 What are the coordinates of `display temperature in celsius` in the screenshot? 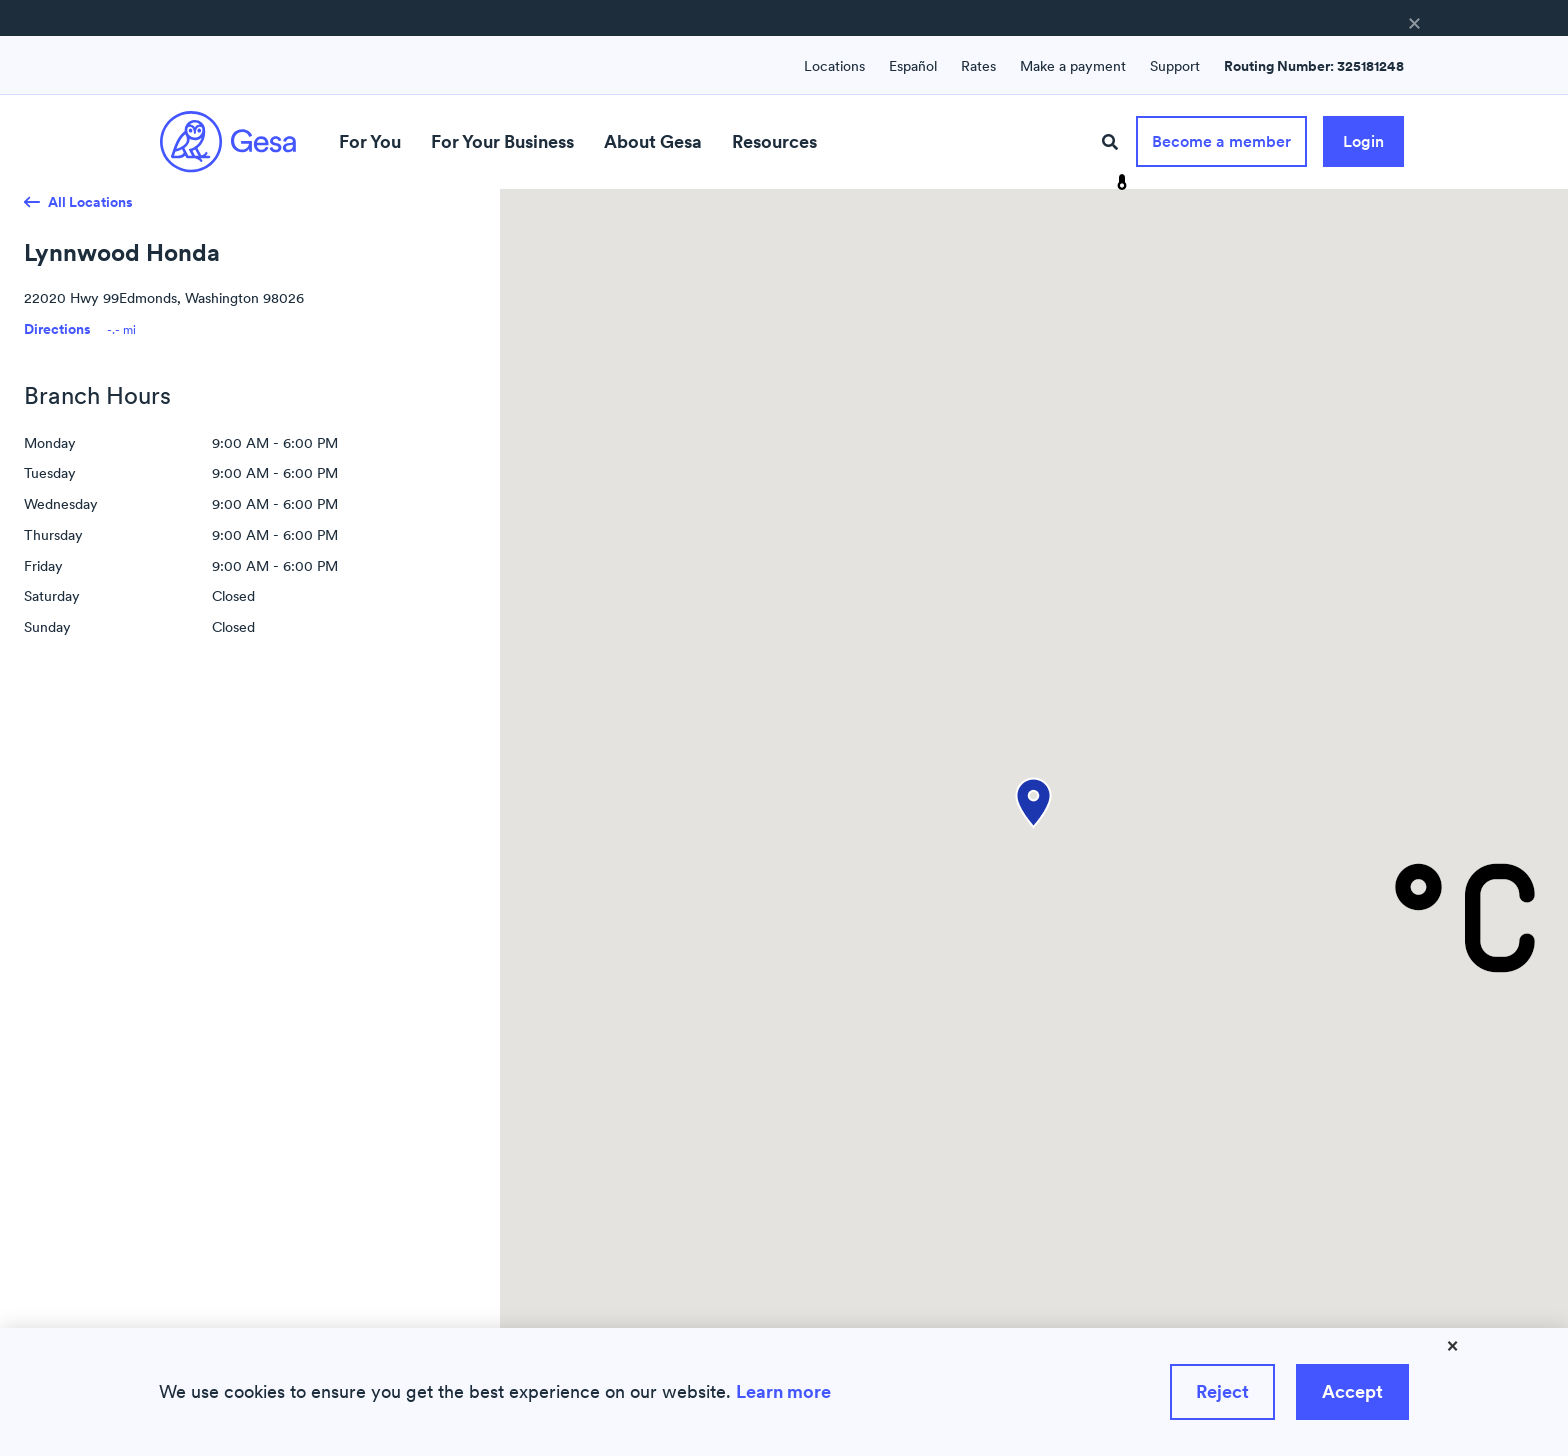 It's located at (1465, 918).